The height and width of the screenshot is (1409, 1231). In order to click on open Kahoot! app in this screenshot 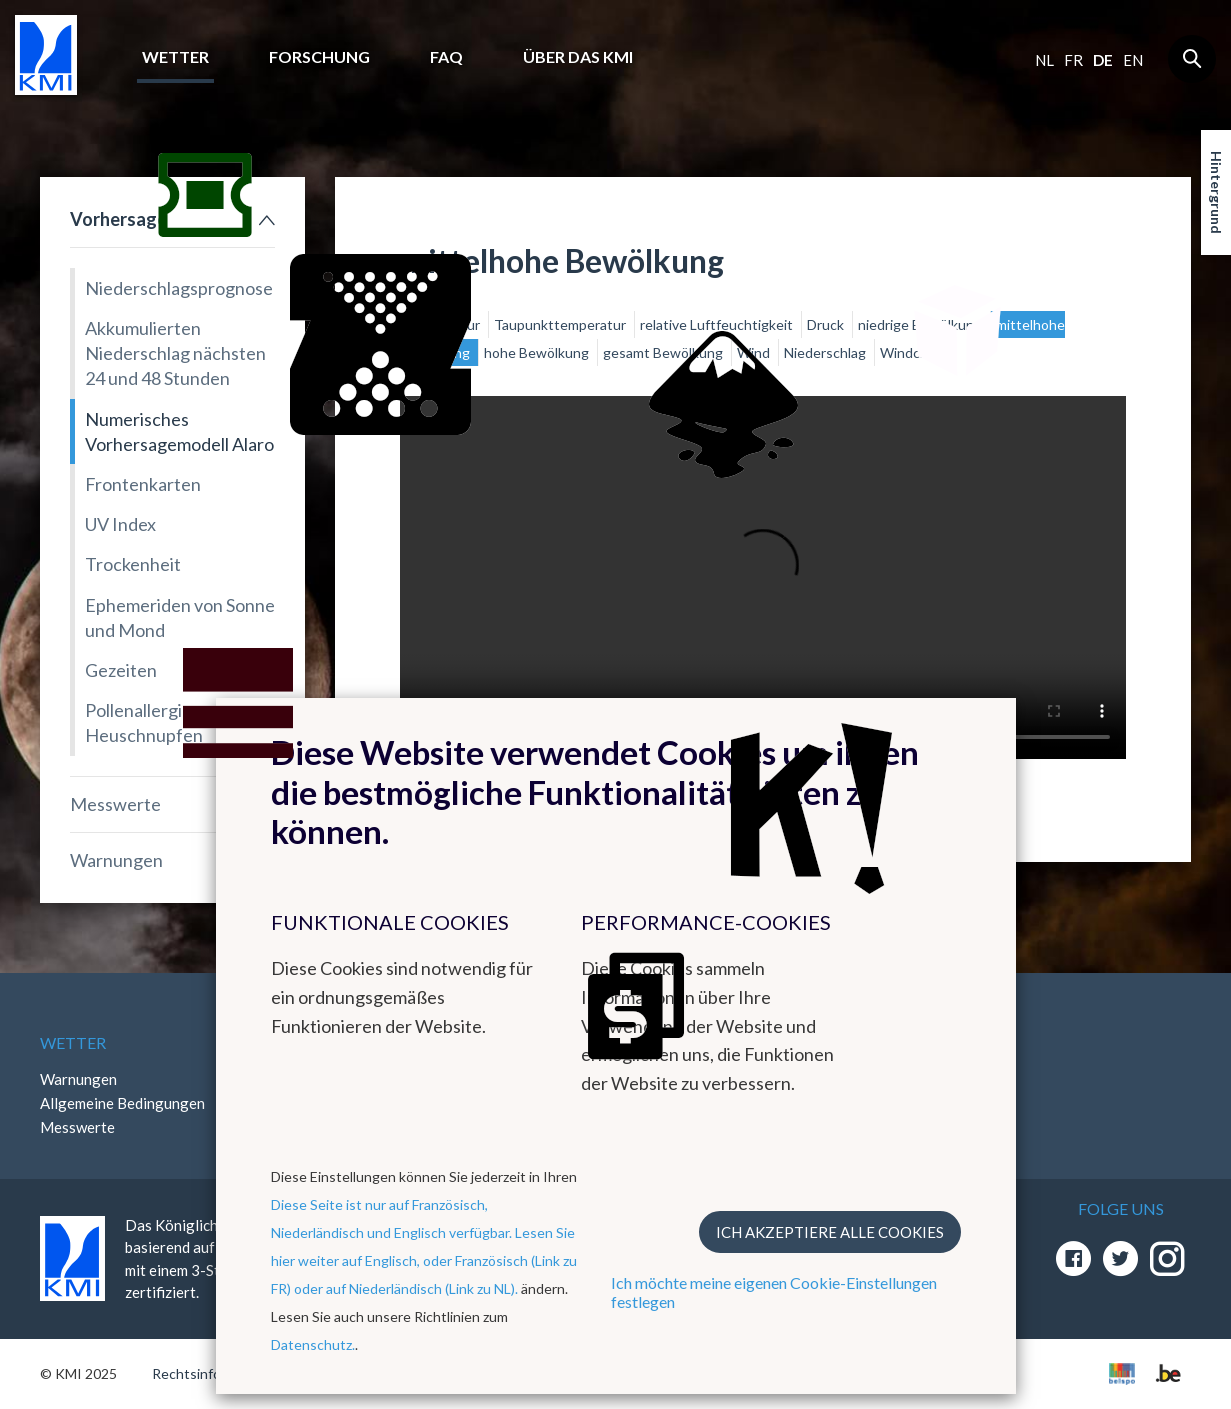, I will do `click(811, 808)`.